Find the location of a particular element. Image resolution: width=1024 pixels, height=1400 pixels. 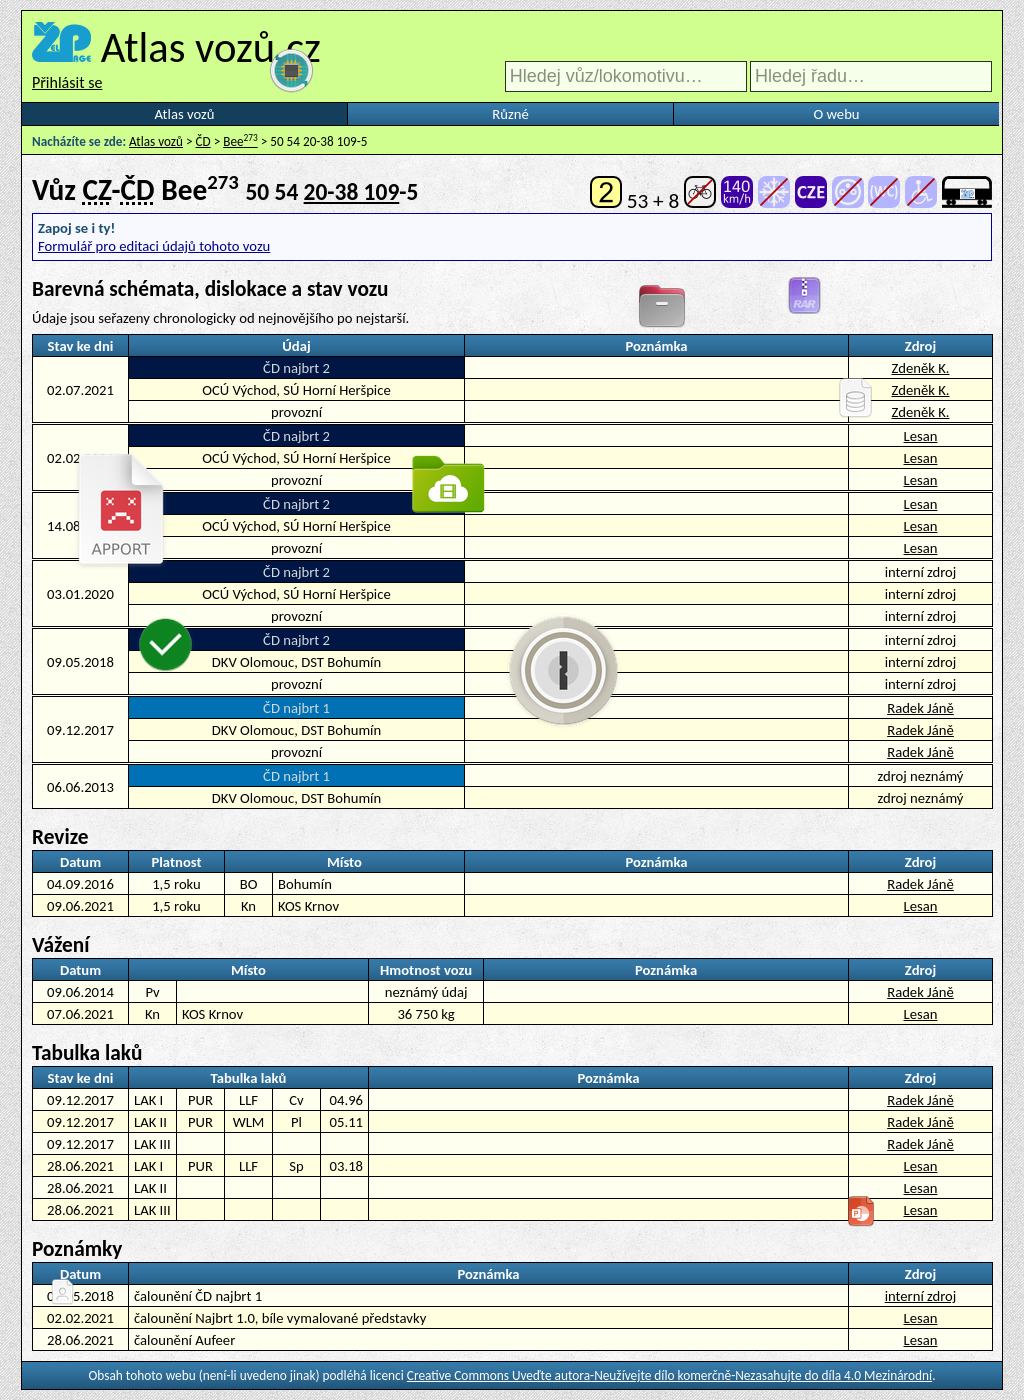

apport crash report file is located at coordinates (121, 511).